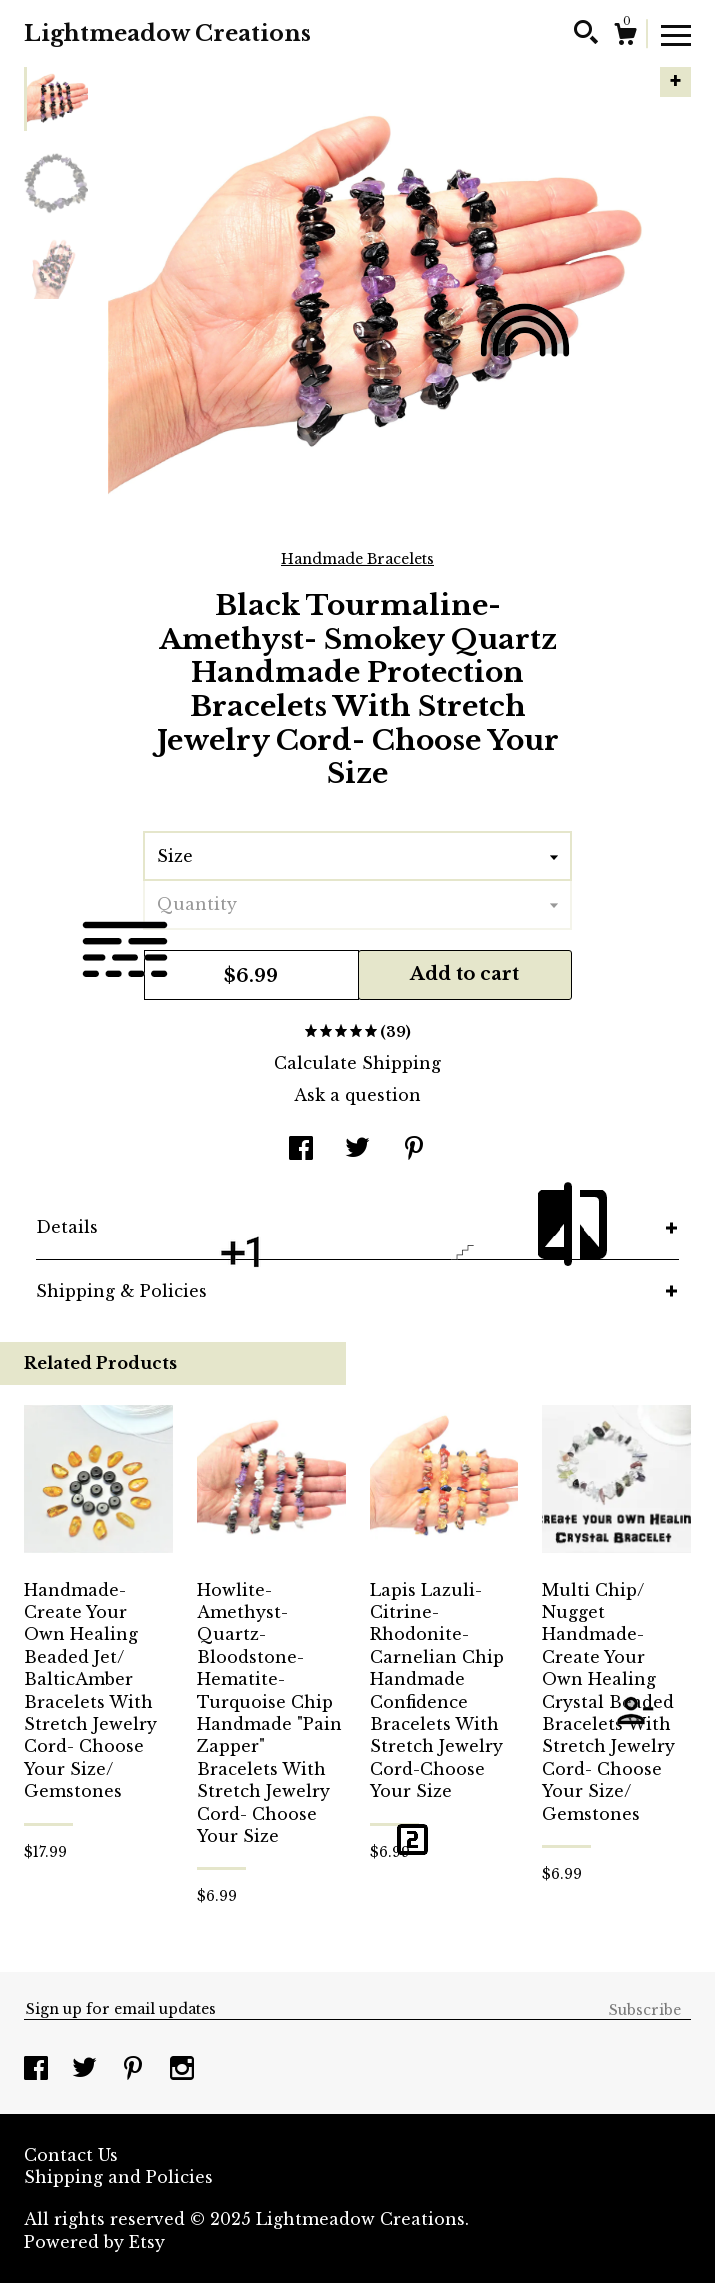  I want to click on apply a gradient effect to selected element, so click(125, 951).